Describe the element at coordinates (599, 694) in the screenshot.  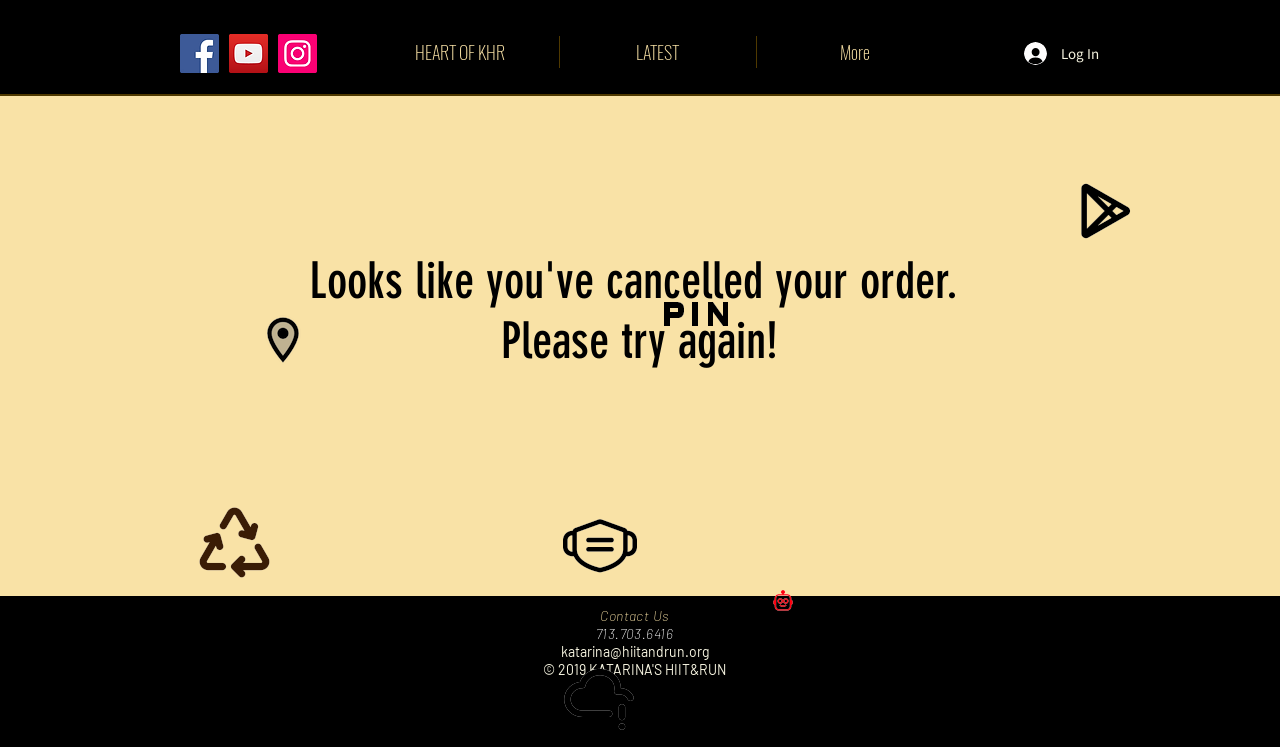
I see `cloud storage warning or alert` at that location.